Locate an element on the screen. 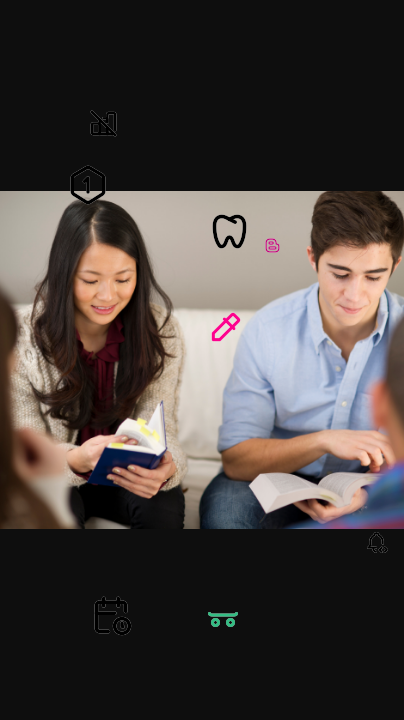 The width and height of the screenshot is (404, 720). open blogger app is located at coordinates (272, 245).